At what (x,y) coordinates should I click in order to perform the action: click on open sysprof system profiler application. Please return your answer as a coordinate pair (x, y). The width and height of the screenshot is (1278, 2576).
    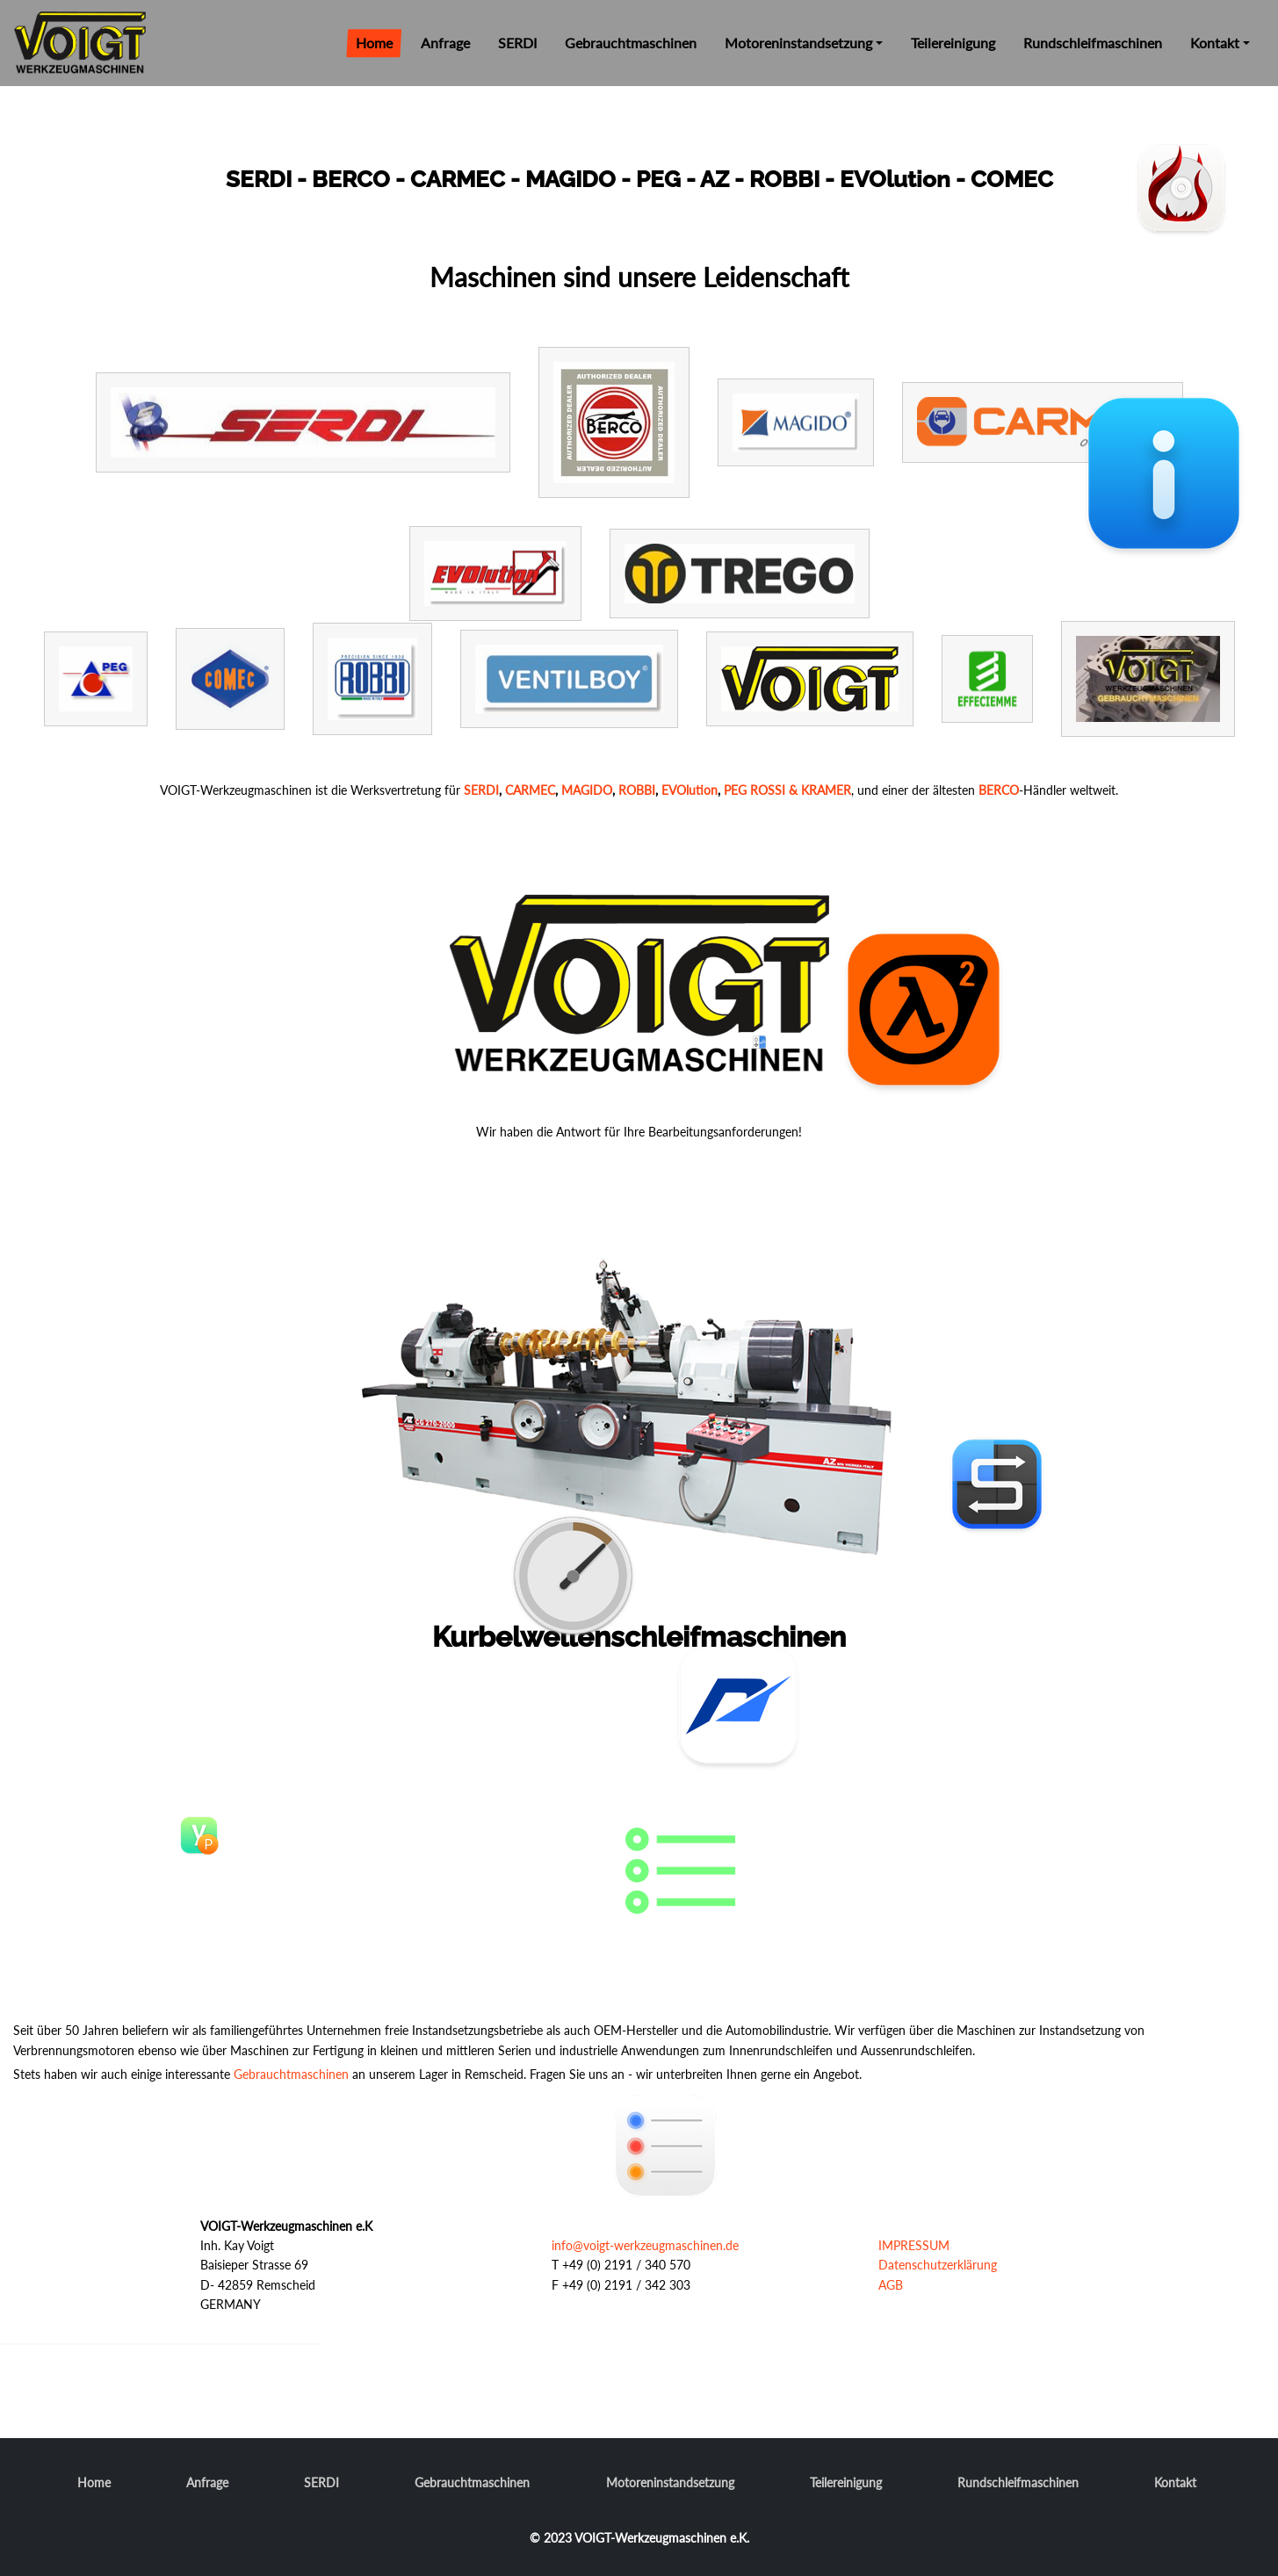
    Looking at the image, I should click on (573, 1576).